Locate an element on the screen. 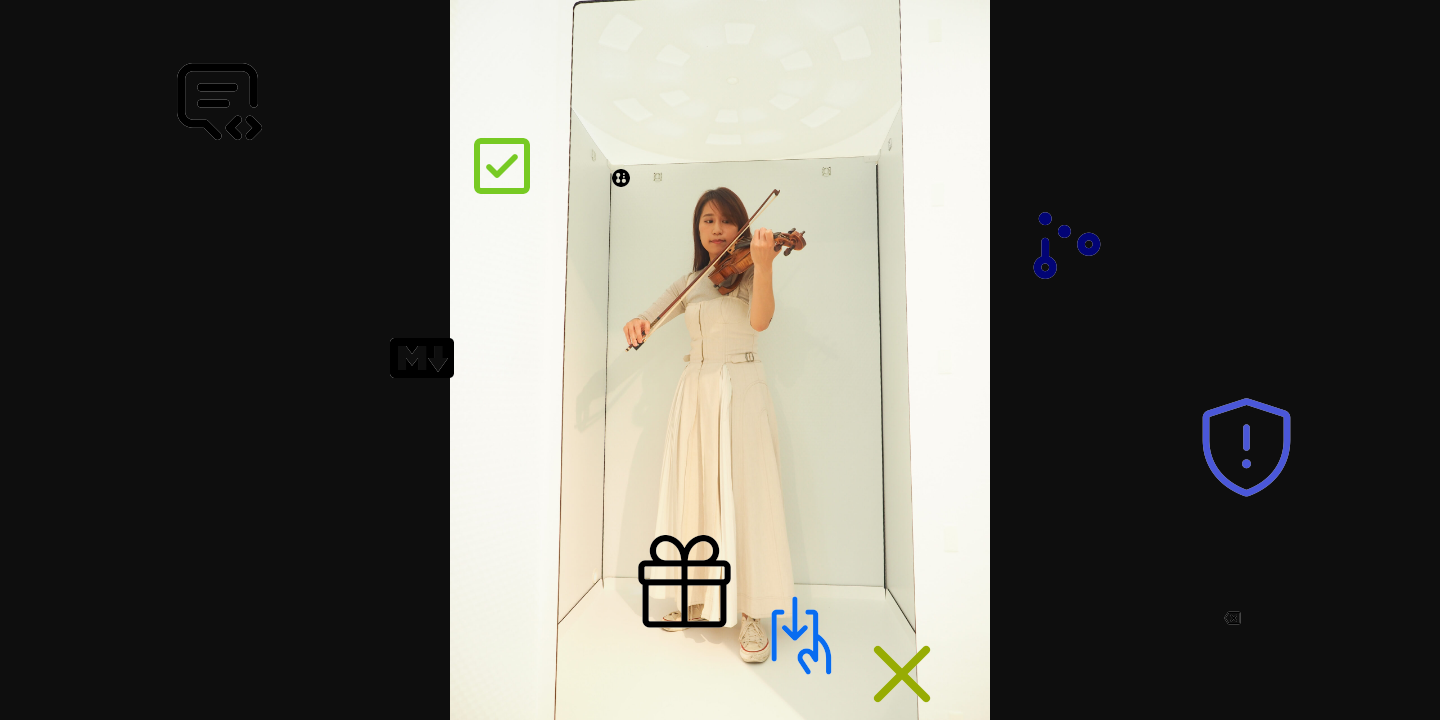  view security alert or warning is located at coordinates (1246, 448).